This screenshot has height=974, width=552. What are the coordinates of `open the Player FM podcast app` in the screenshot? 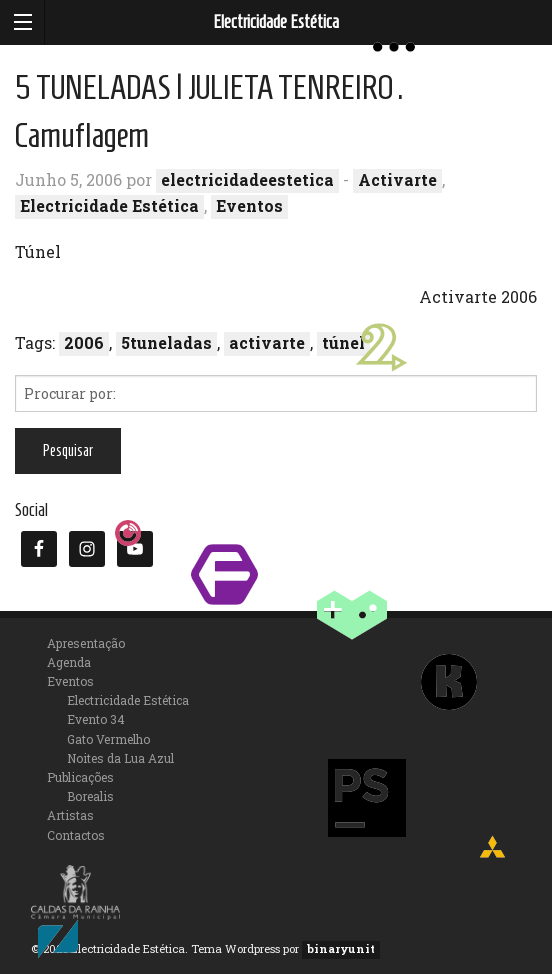 It's located at (128, 533).